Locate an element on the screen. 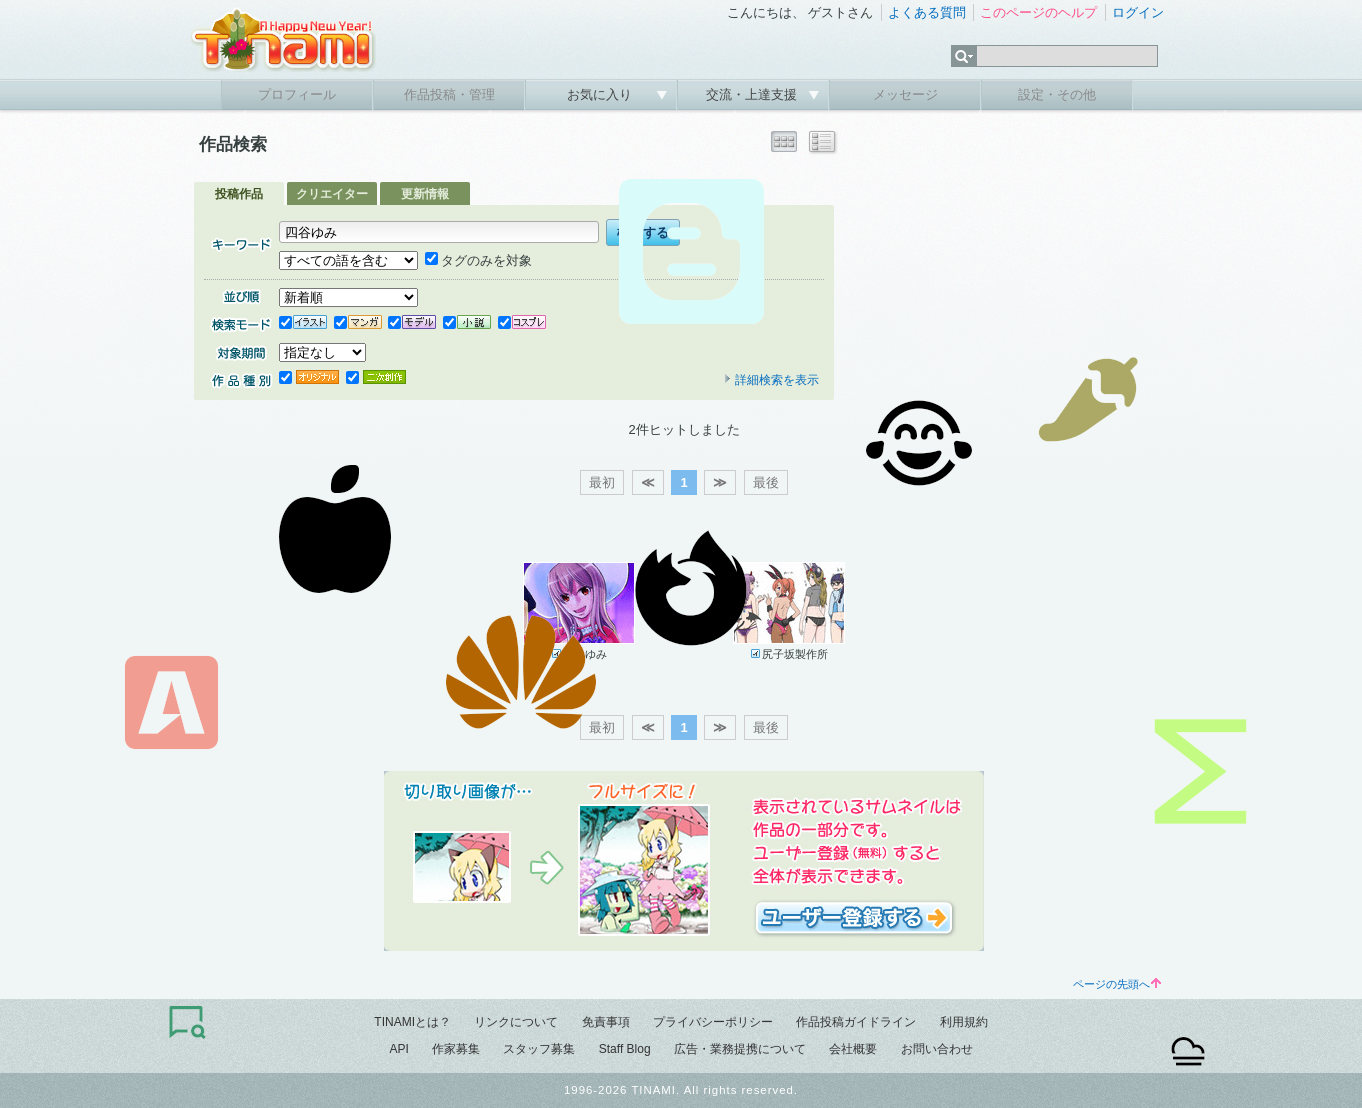  Huawei brand logo is located at coordinates (521, 672).